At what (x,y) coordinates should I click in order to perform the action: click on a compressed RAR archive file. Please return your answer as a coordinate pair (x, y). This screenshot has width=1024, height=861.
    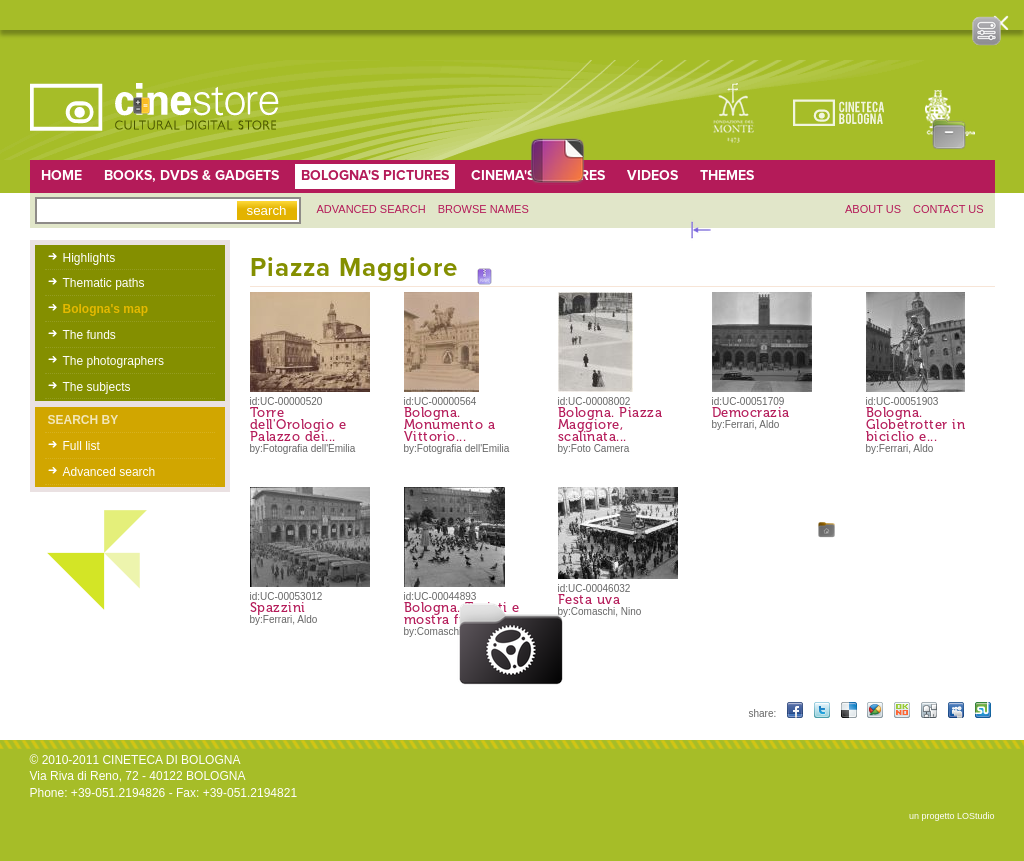
    Looking at the image, I should click on (484, 276).